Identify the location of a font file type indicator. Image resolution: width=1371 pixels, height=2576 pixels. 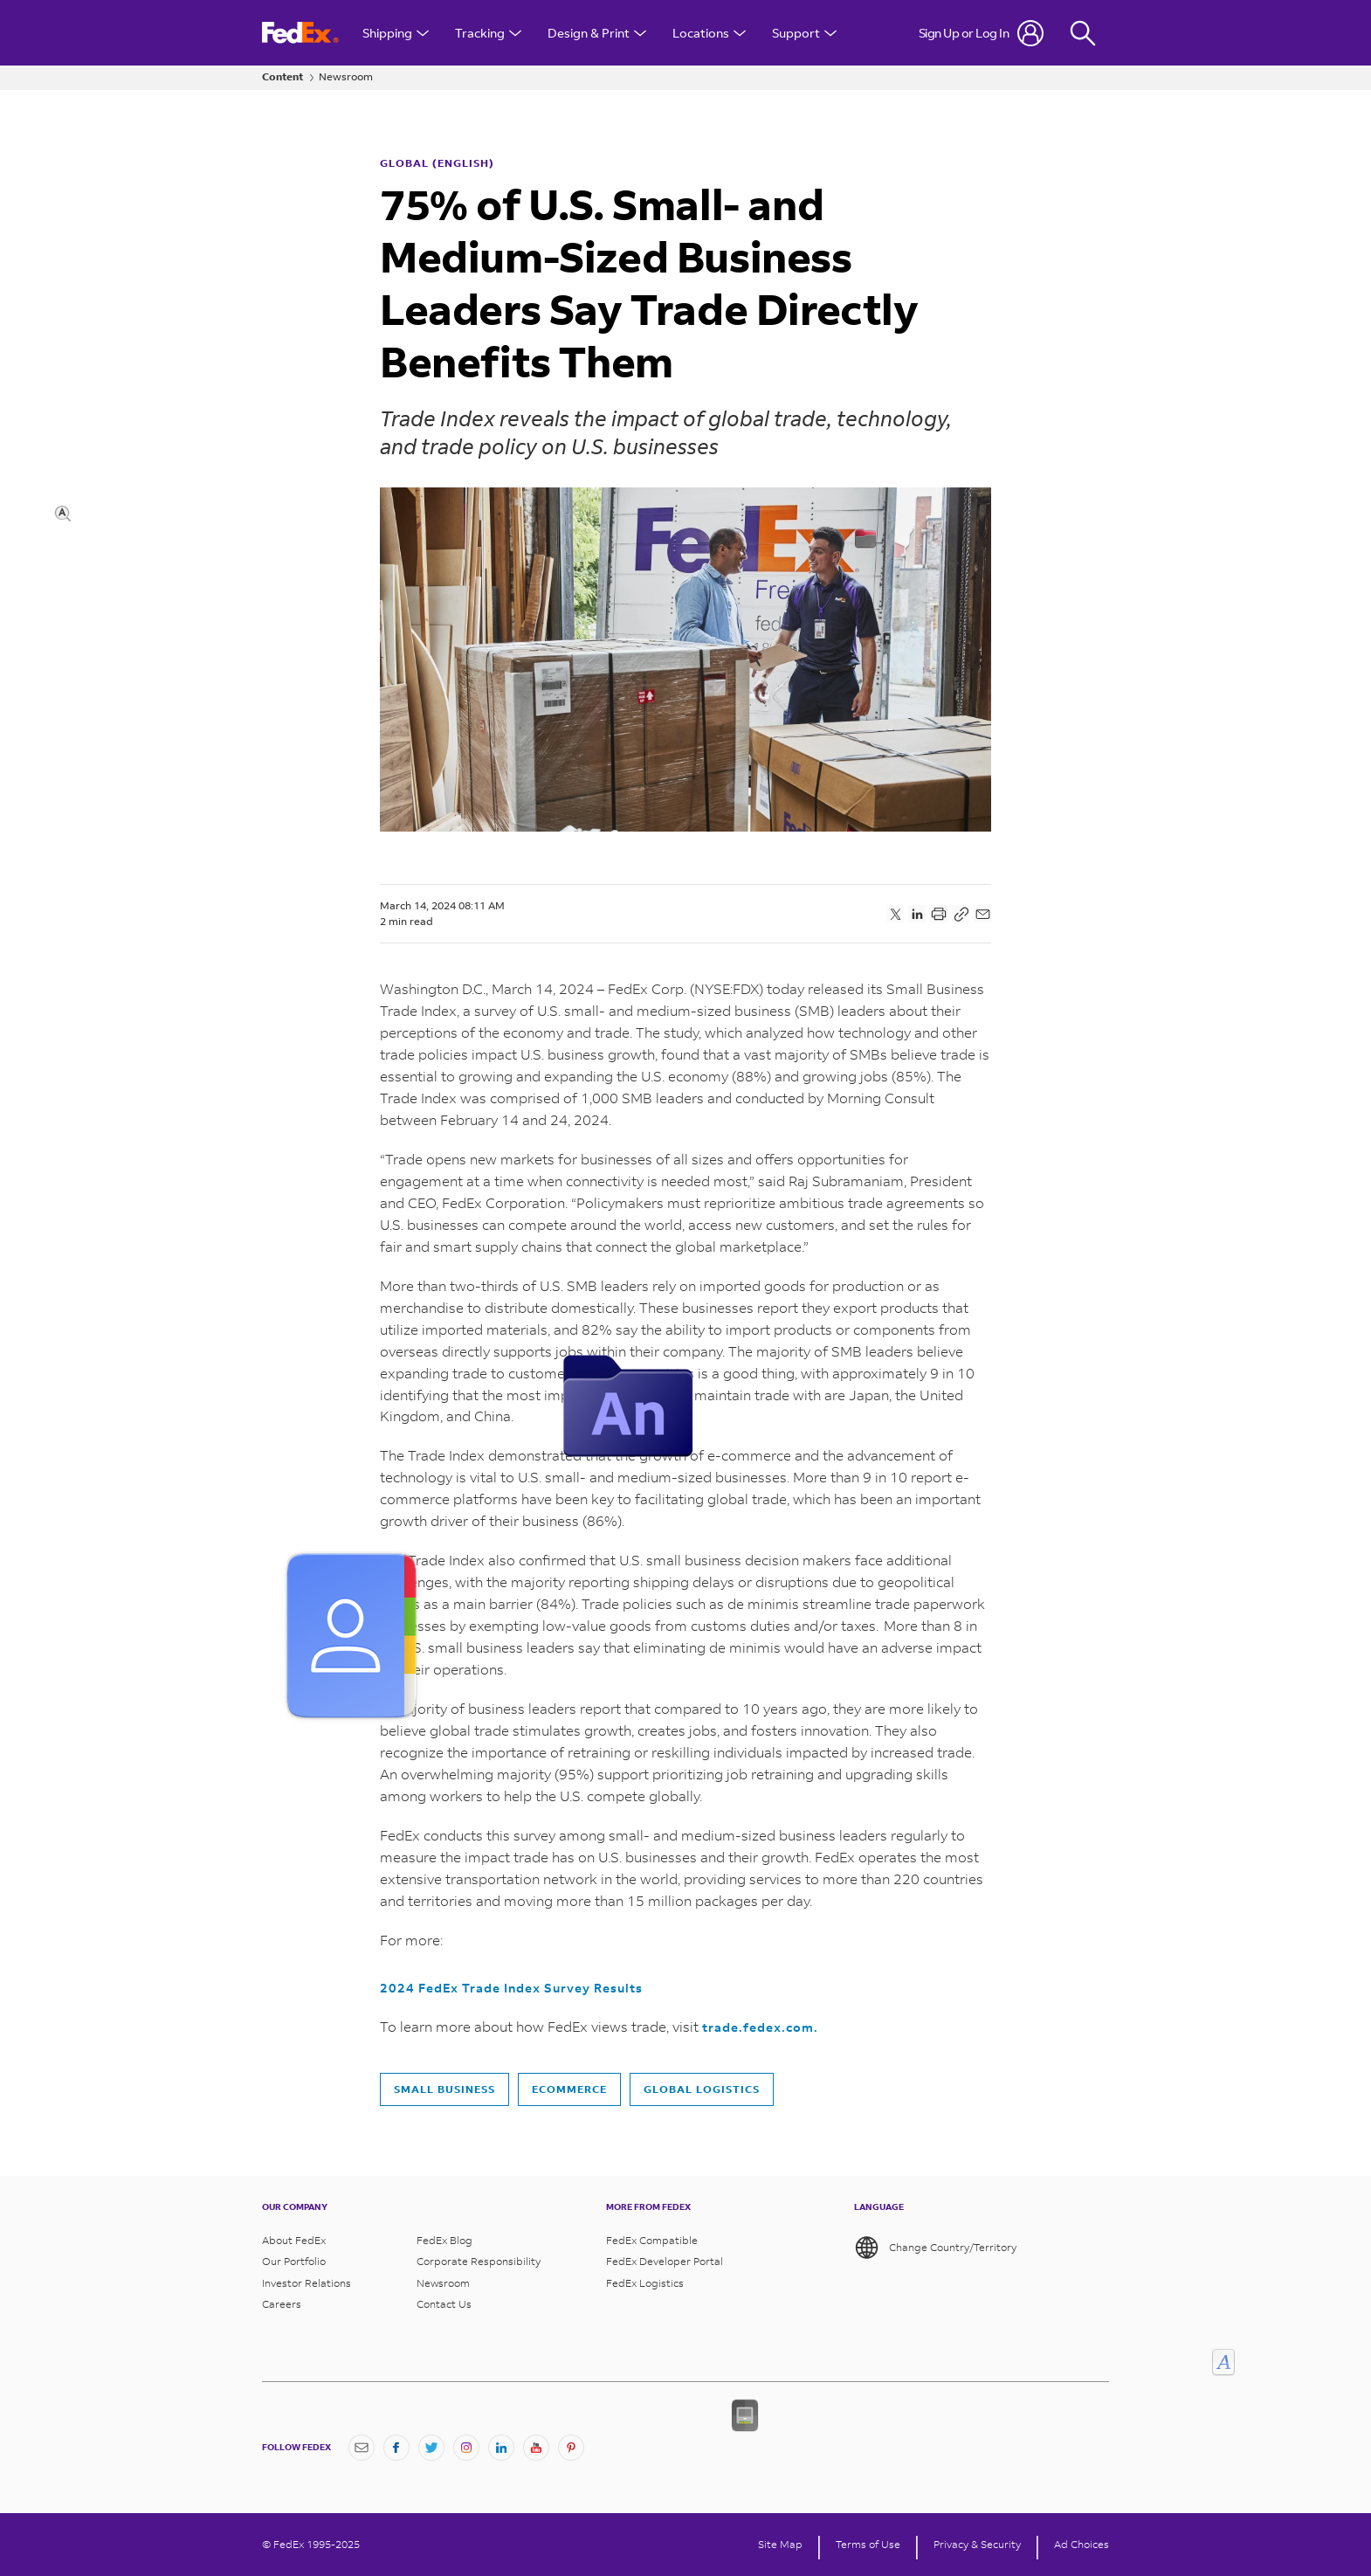
(1223, 2362).